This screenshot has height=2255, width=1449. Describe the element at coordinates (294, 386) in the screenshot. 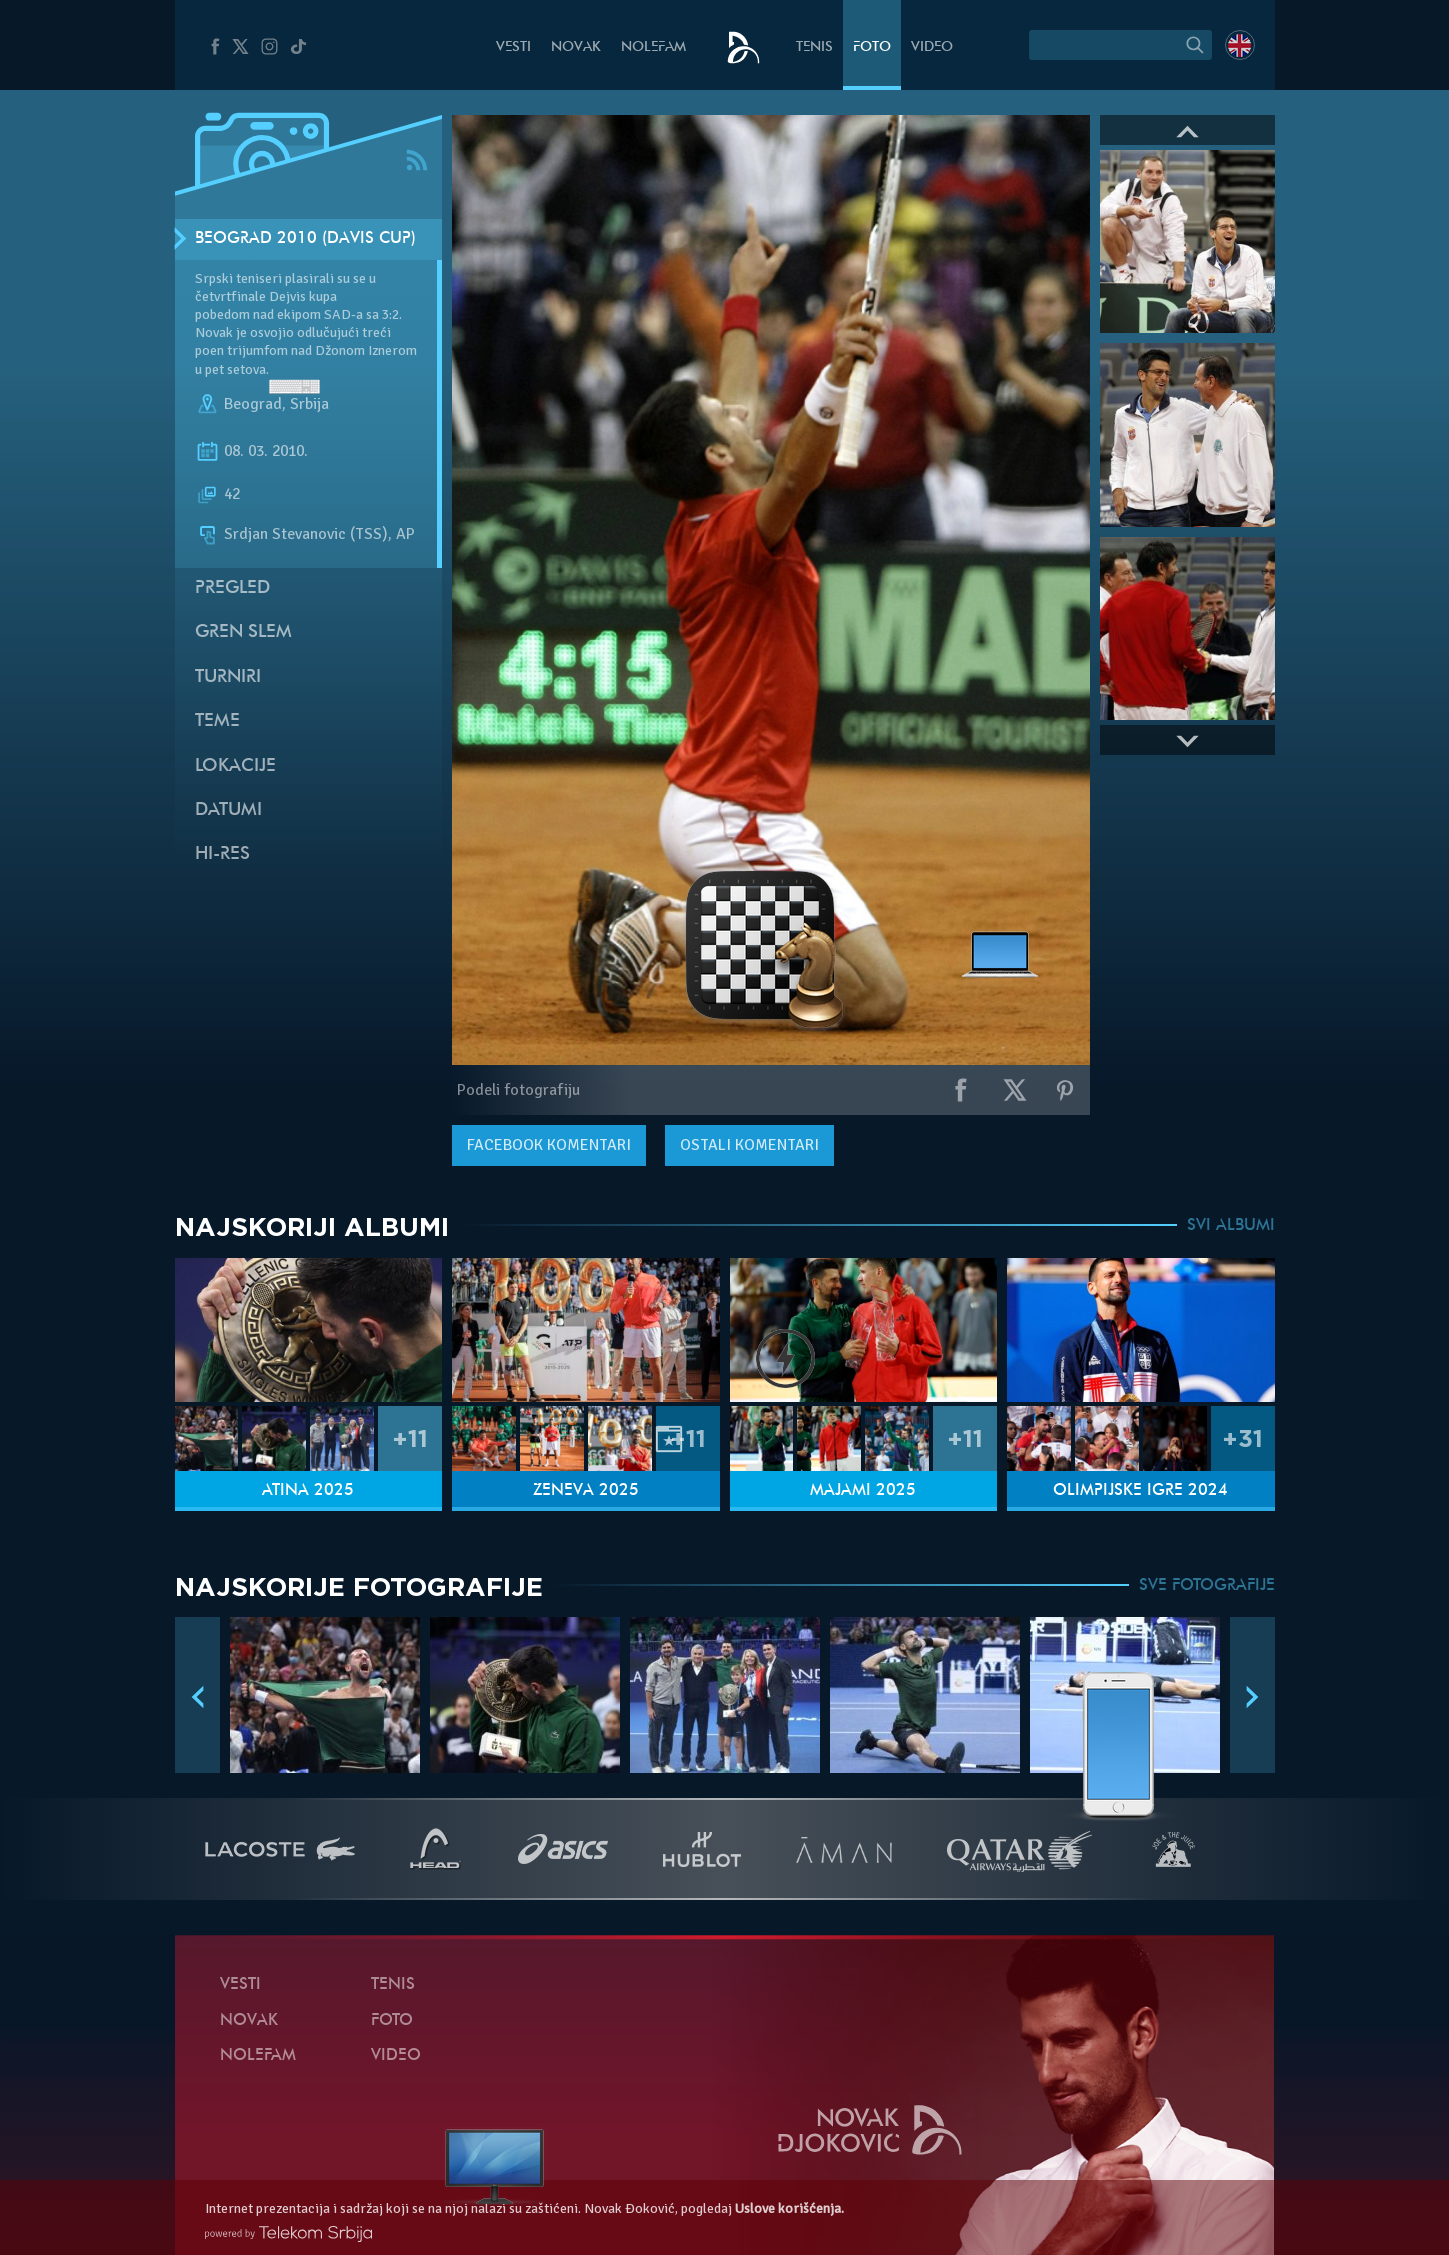

I see `connect a wireless keyboard via bluetooth` at that location.